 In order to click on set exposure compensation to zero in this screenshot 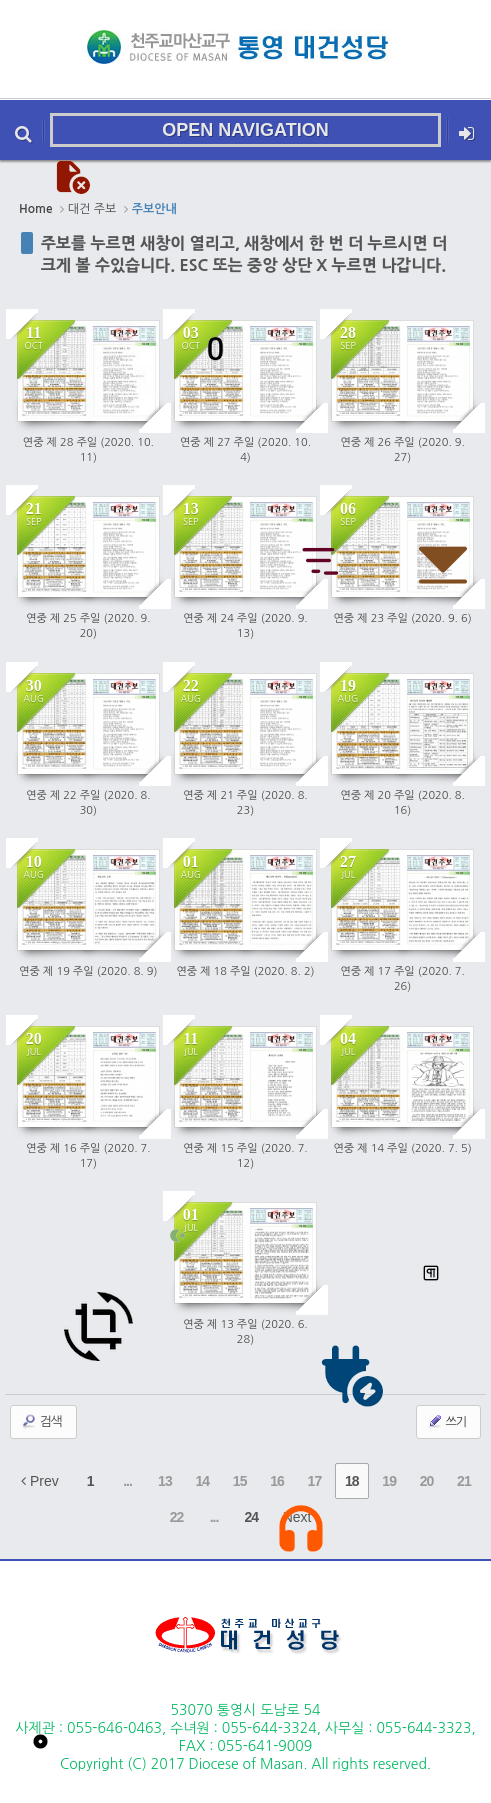, I will do `click(215, 349)`.